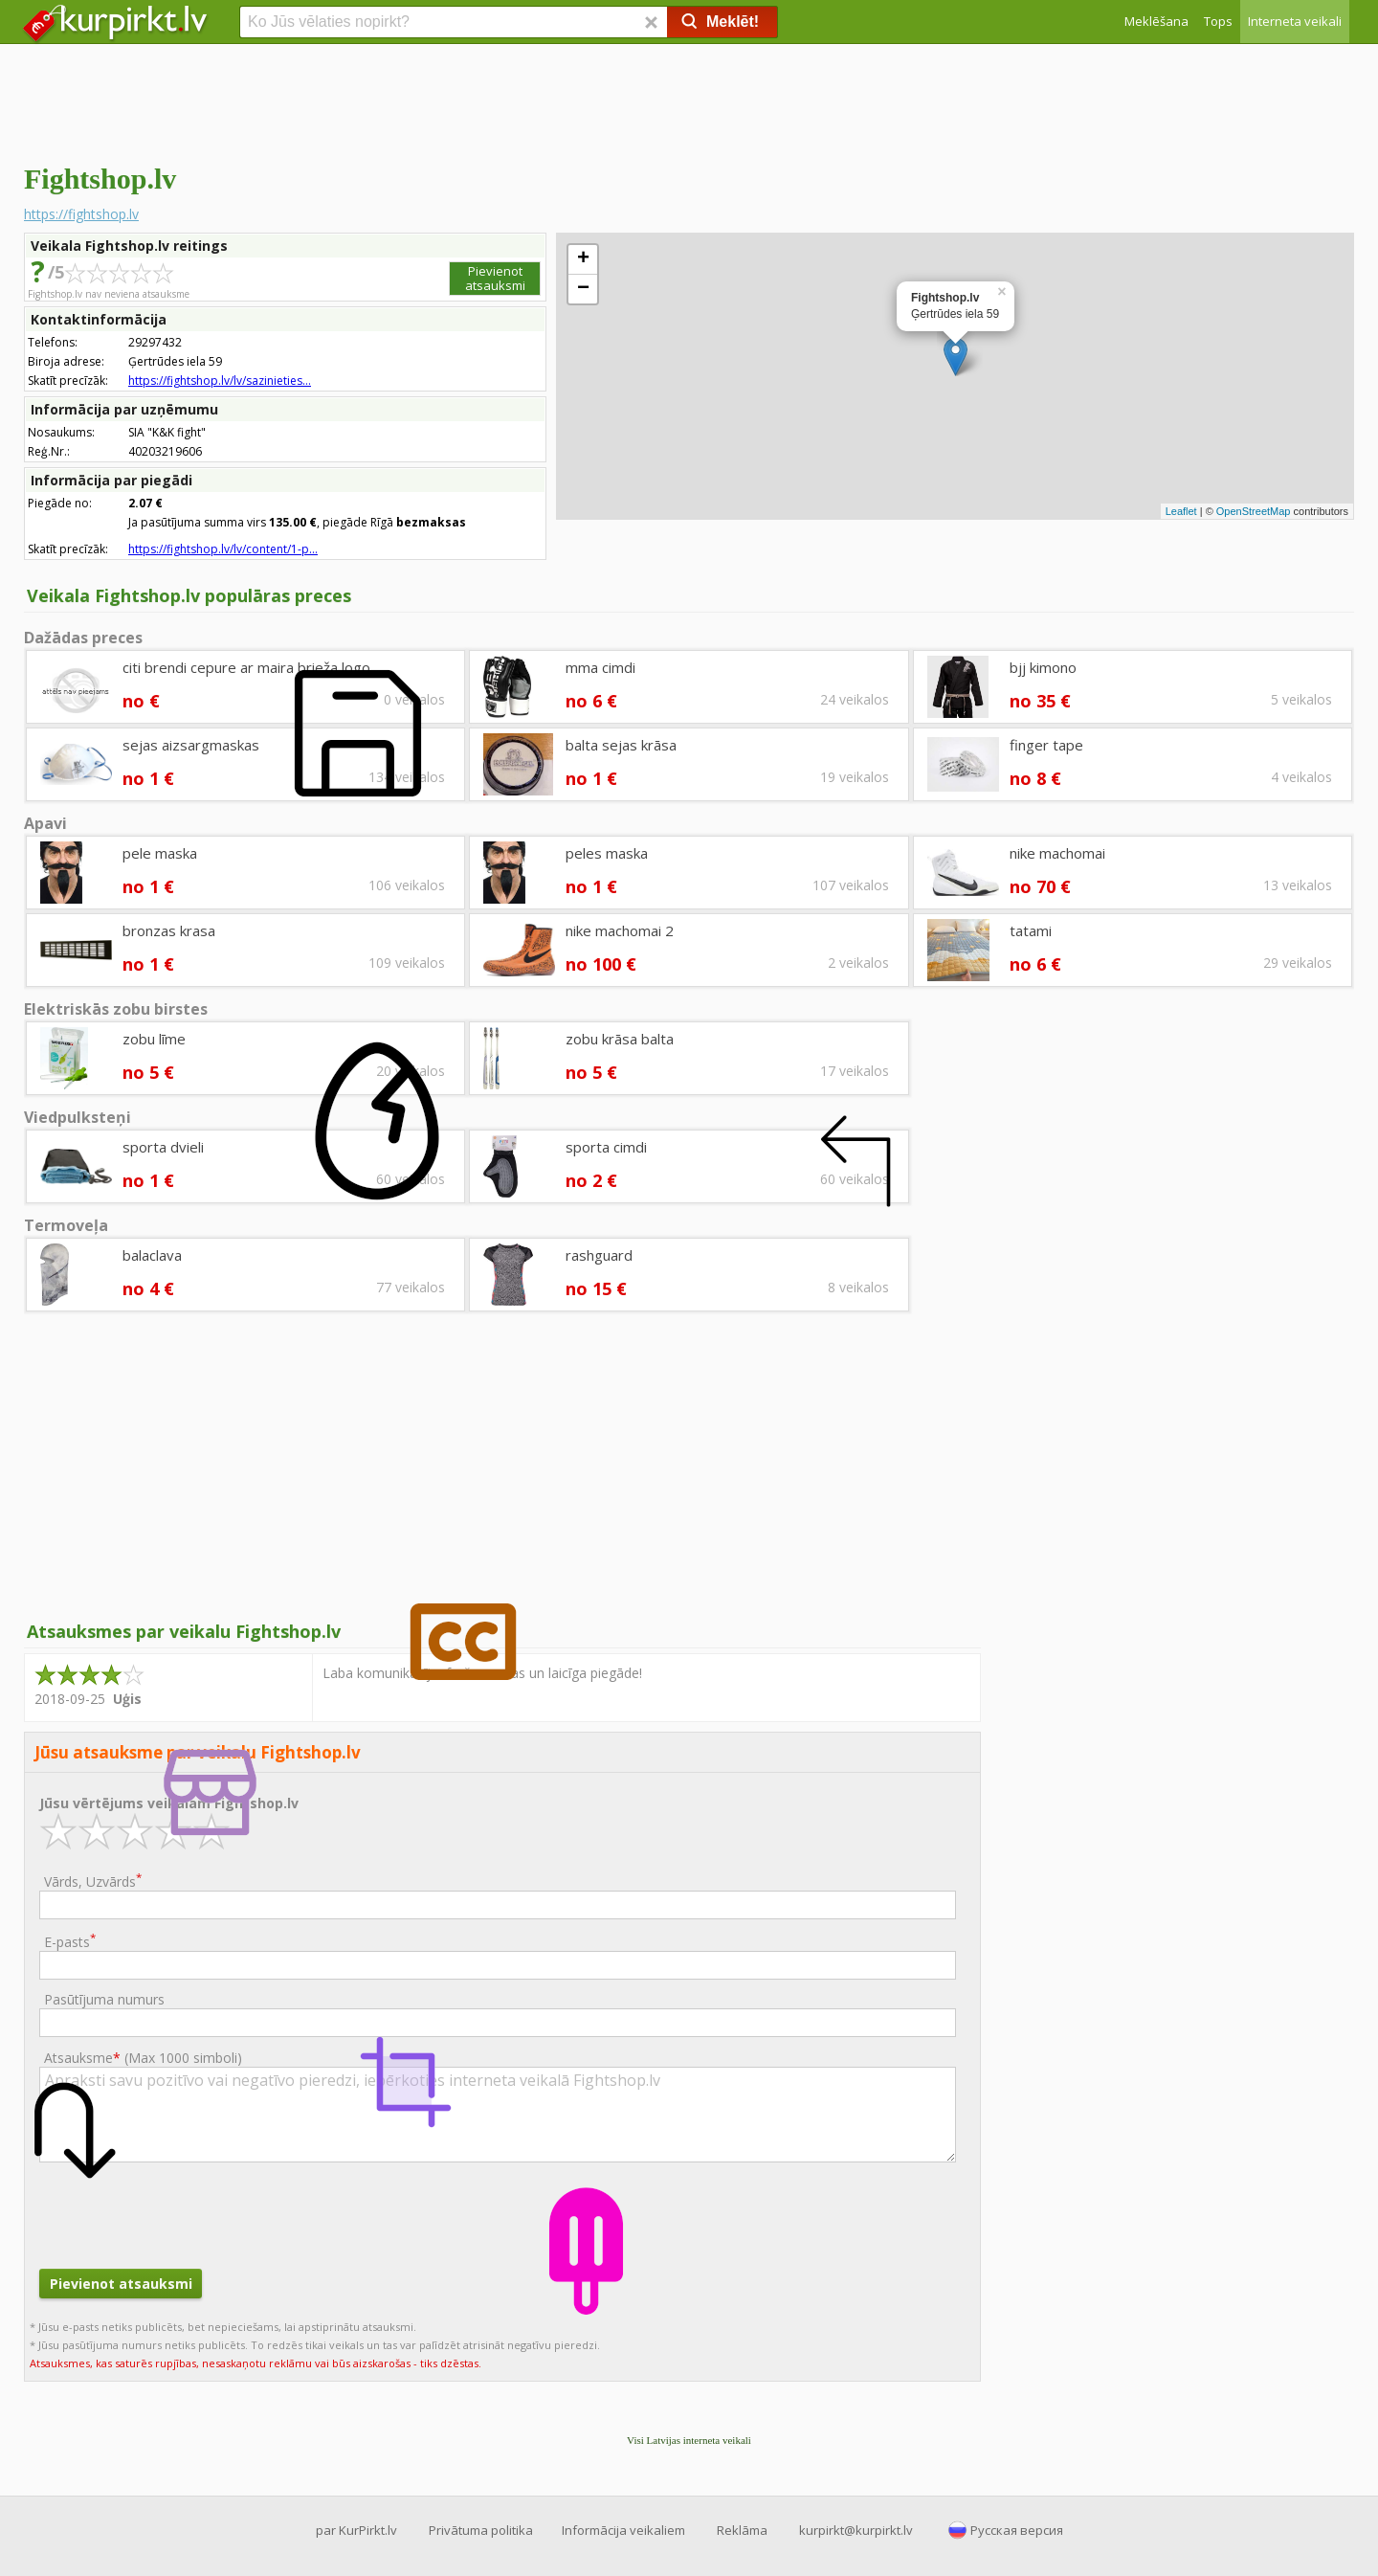  I want to click on crop or resize an image, so click(406, 2082).